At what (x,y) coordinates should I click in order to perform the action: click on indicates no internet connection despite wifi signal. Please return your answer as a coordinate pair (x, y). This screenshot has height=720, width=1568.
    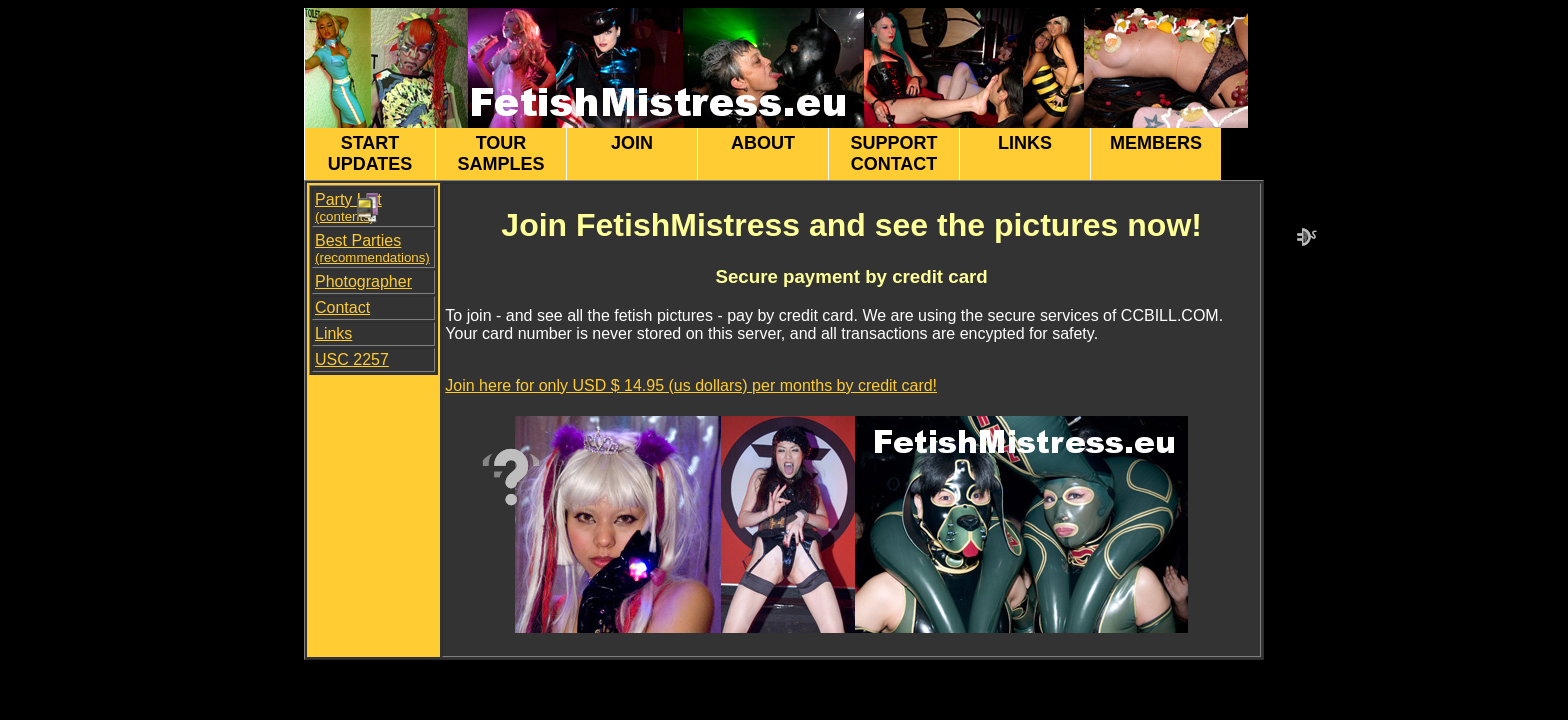
    Looking at the image, I should click on (511, 466).